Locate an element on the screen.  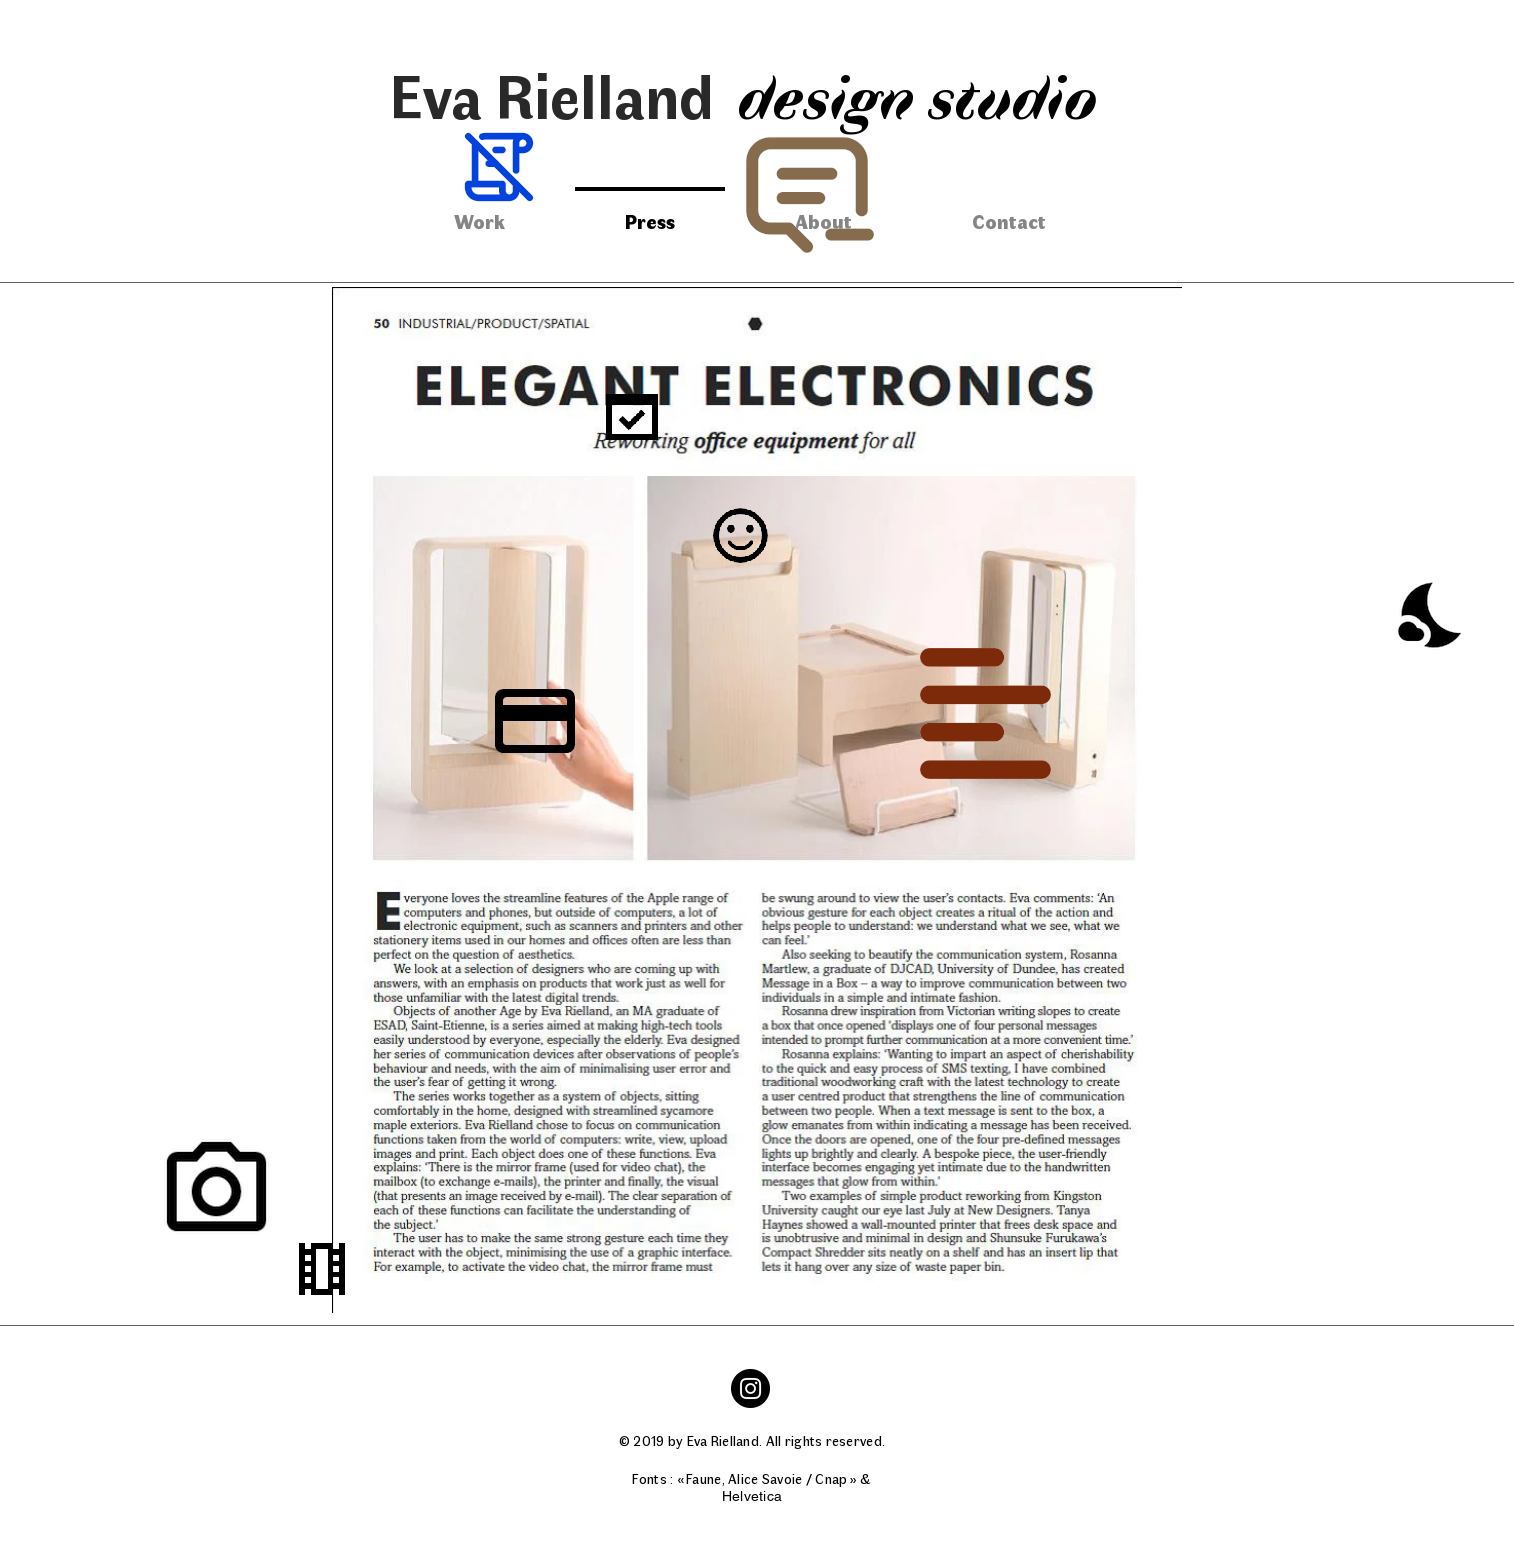
take a photo is located at coordinates (216, 1191).